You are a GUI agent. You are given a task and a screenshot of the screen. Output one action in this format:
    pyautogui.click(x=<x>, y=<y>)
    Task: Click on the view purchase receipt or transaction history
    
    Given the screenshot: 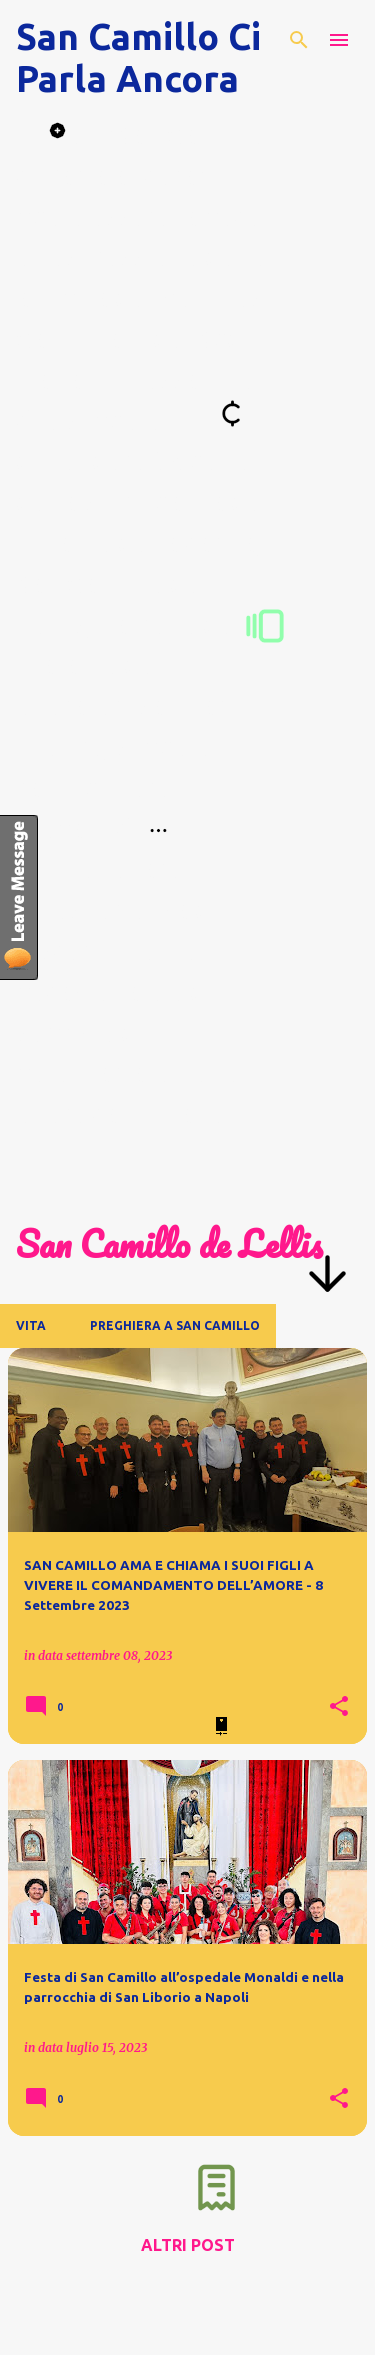 What is the action you would take?
    pyautogui.click(x=216, y=2187)
    